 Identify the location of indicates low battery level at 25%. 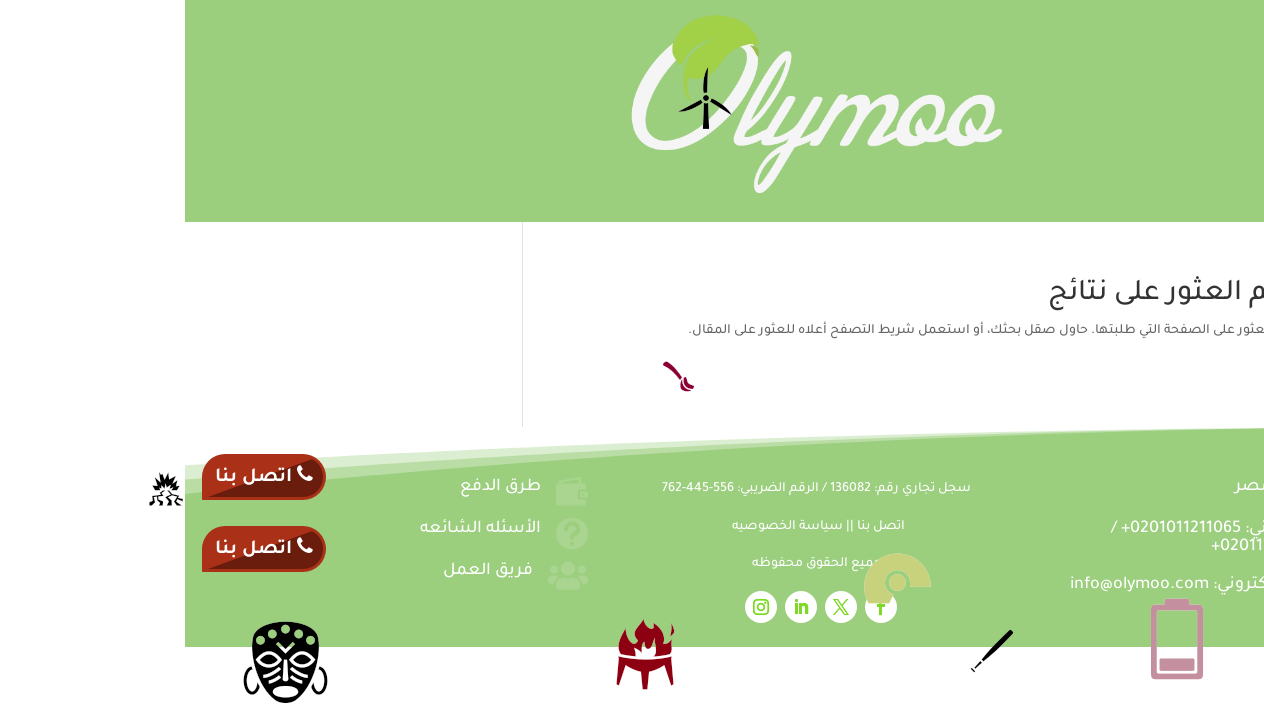
(1177, 639).